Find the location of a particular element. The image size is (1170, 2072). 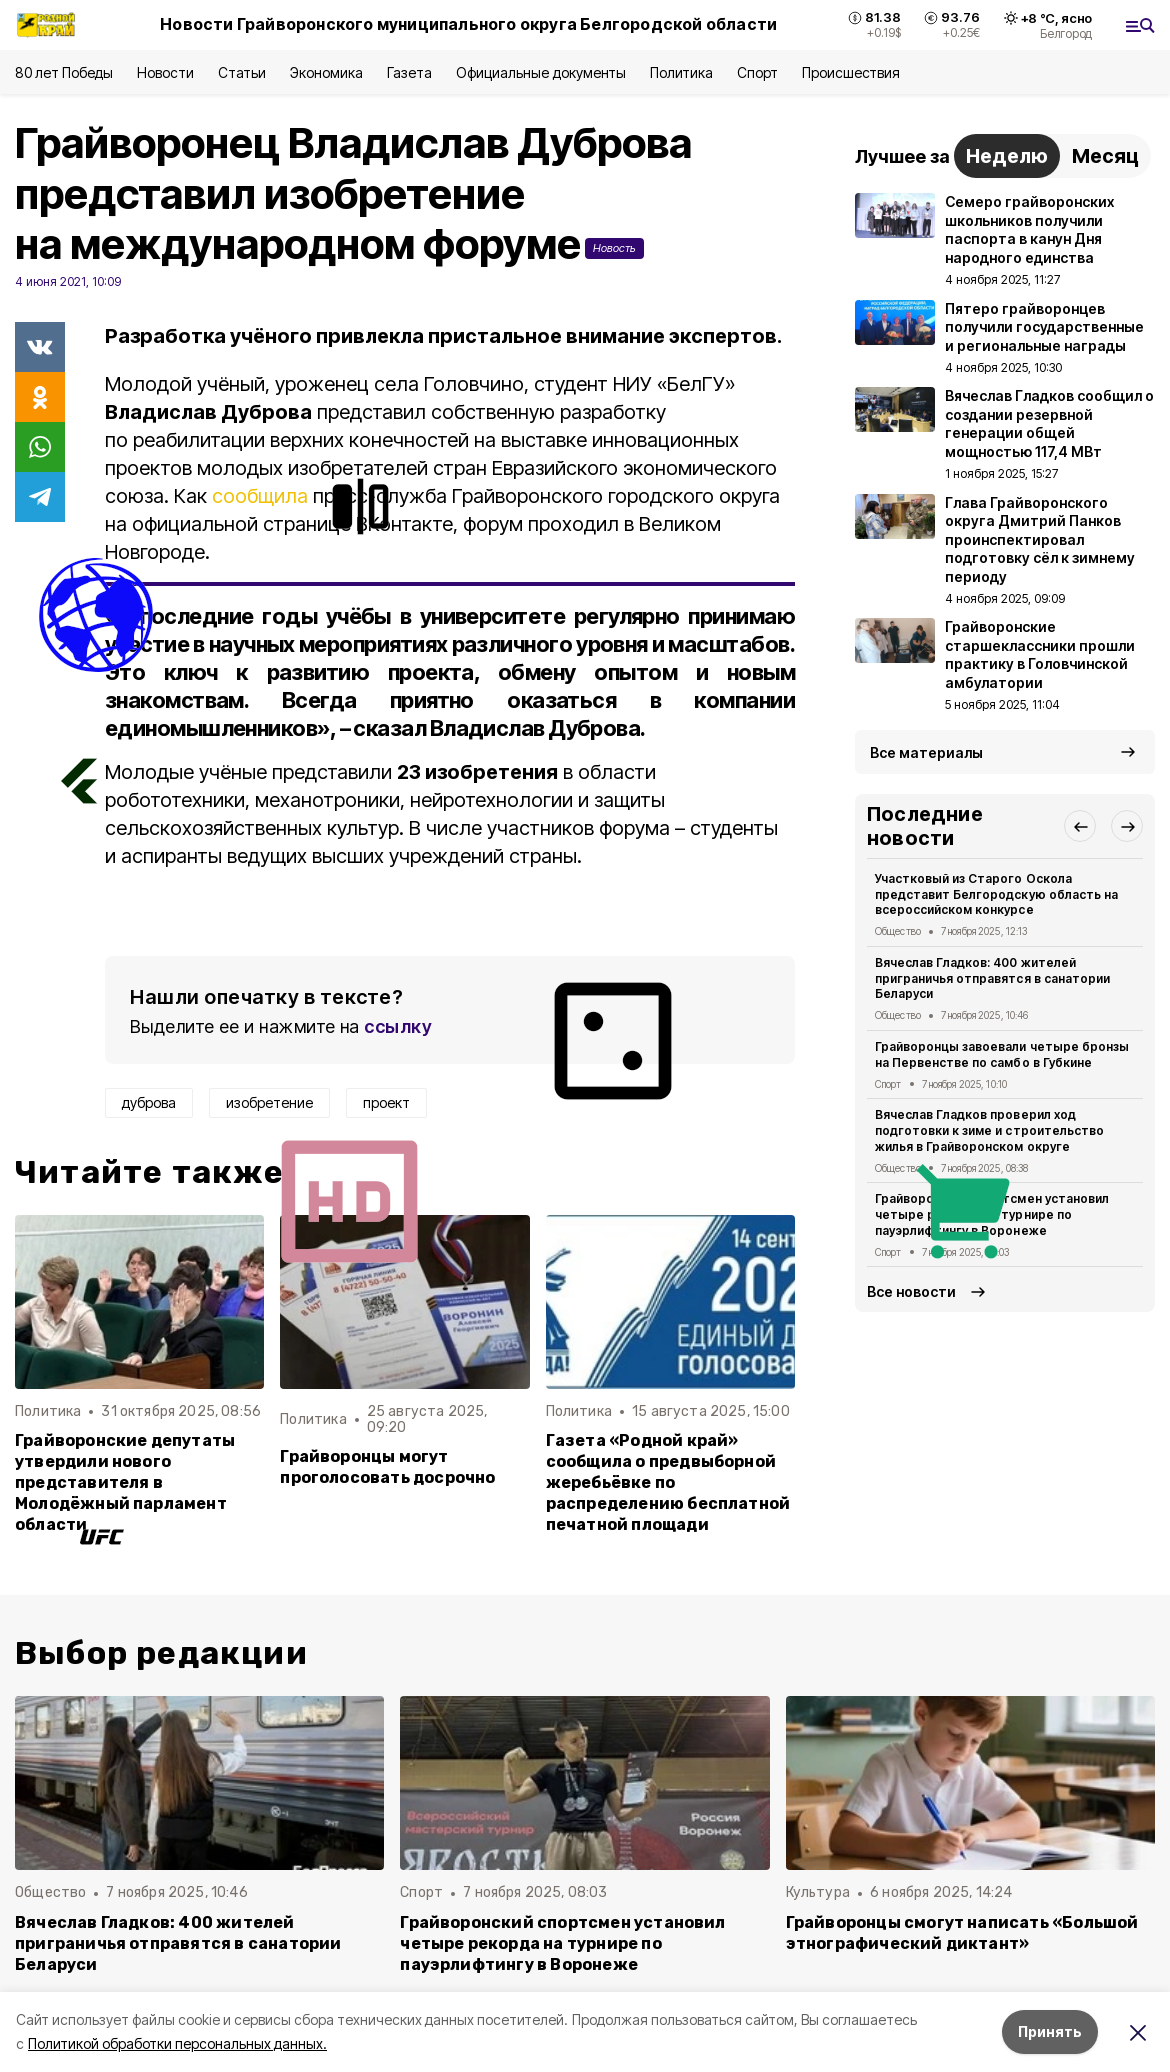

view your shopping cart is located at coordinates (966, 1209).